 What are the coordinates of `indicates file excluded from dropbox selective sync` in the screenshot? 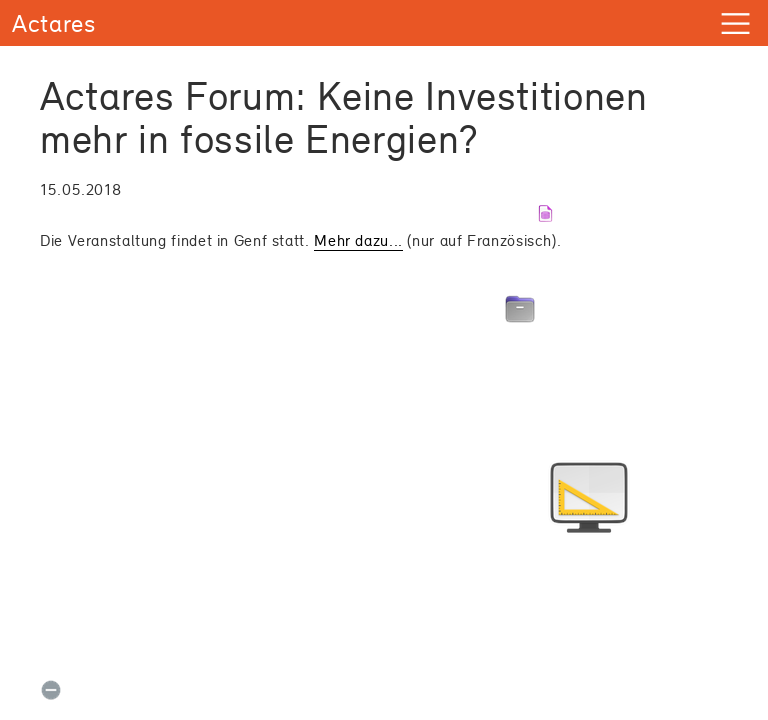 It's located at (51, 690).